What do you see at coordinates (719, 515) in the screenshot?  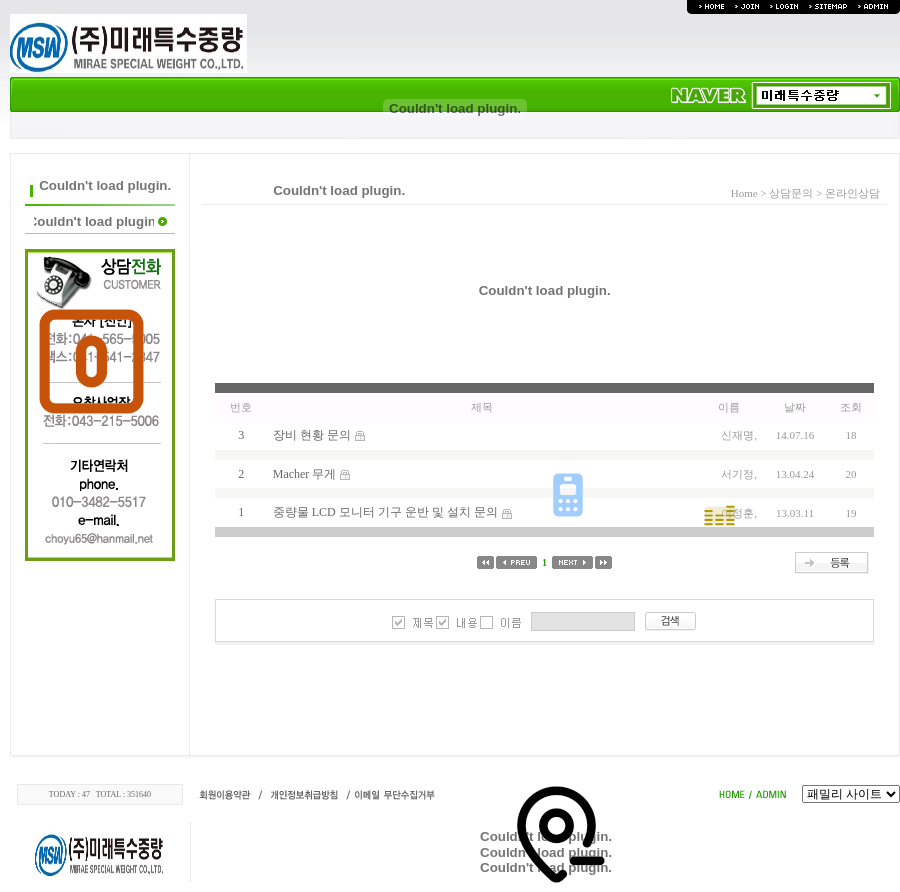 I see `adjust audio equalizer settings` at bounding box center [719, 515].